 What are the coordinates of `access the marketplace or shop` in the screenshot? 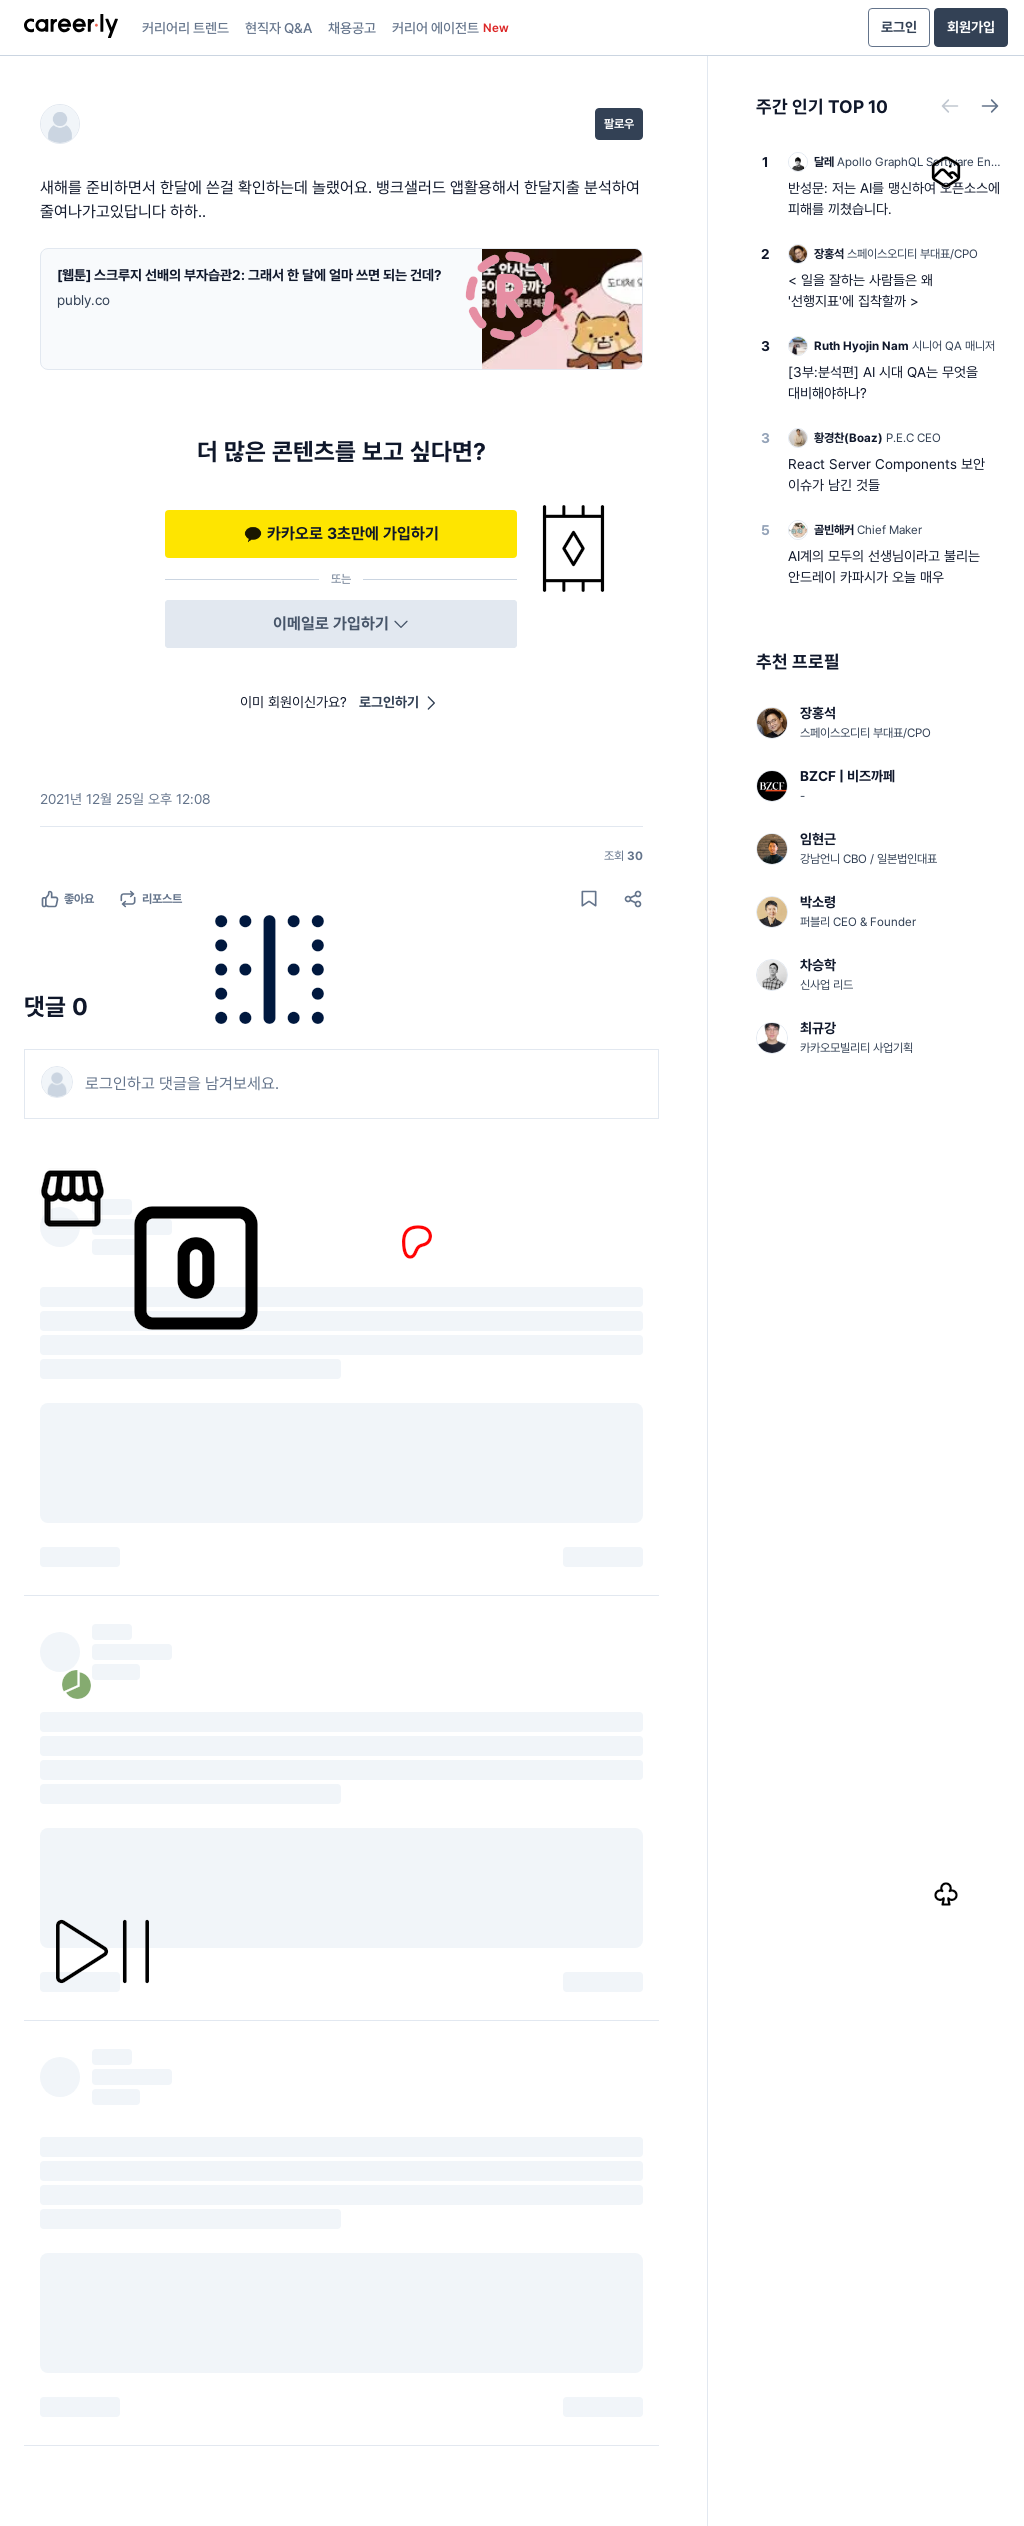 It's located at (72, 1198).